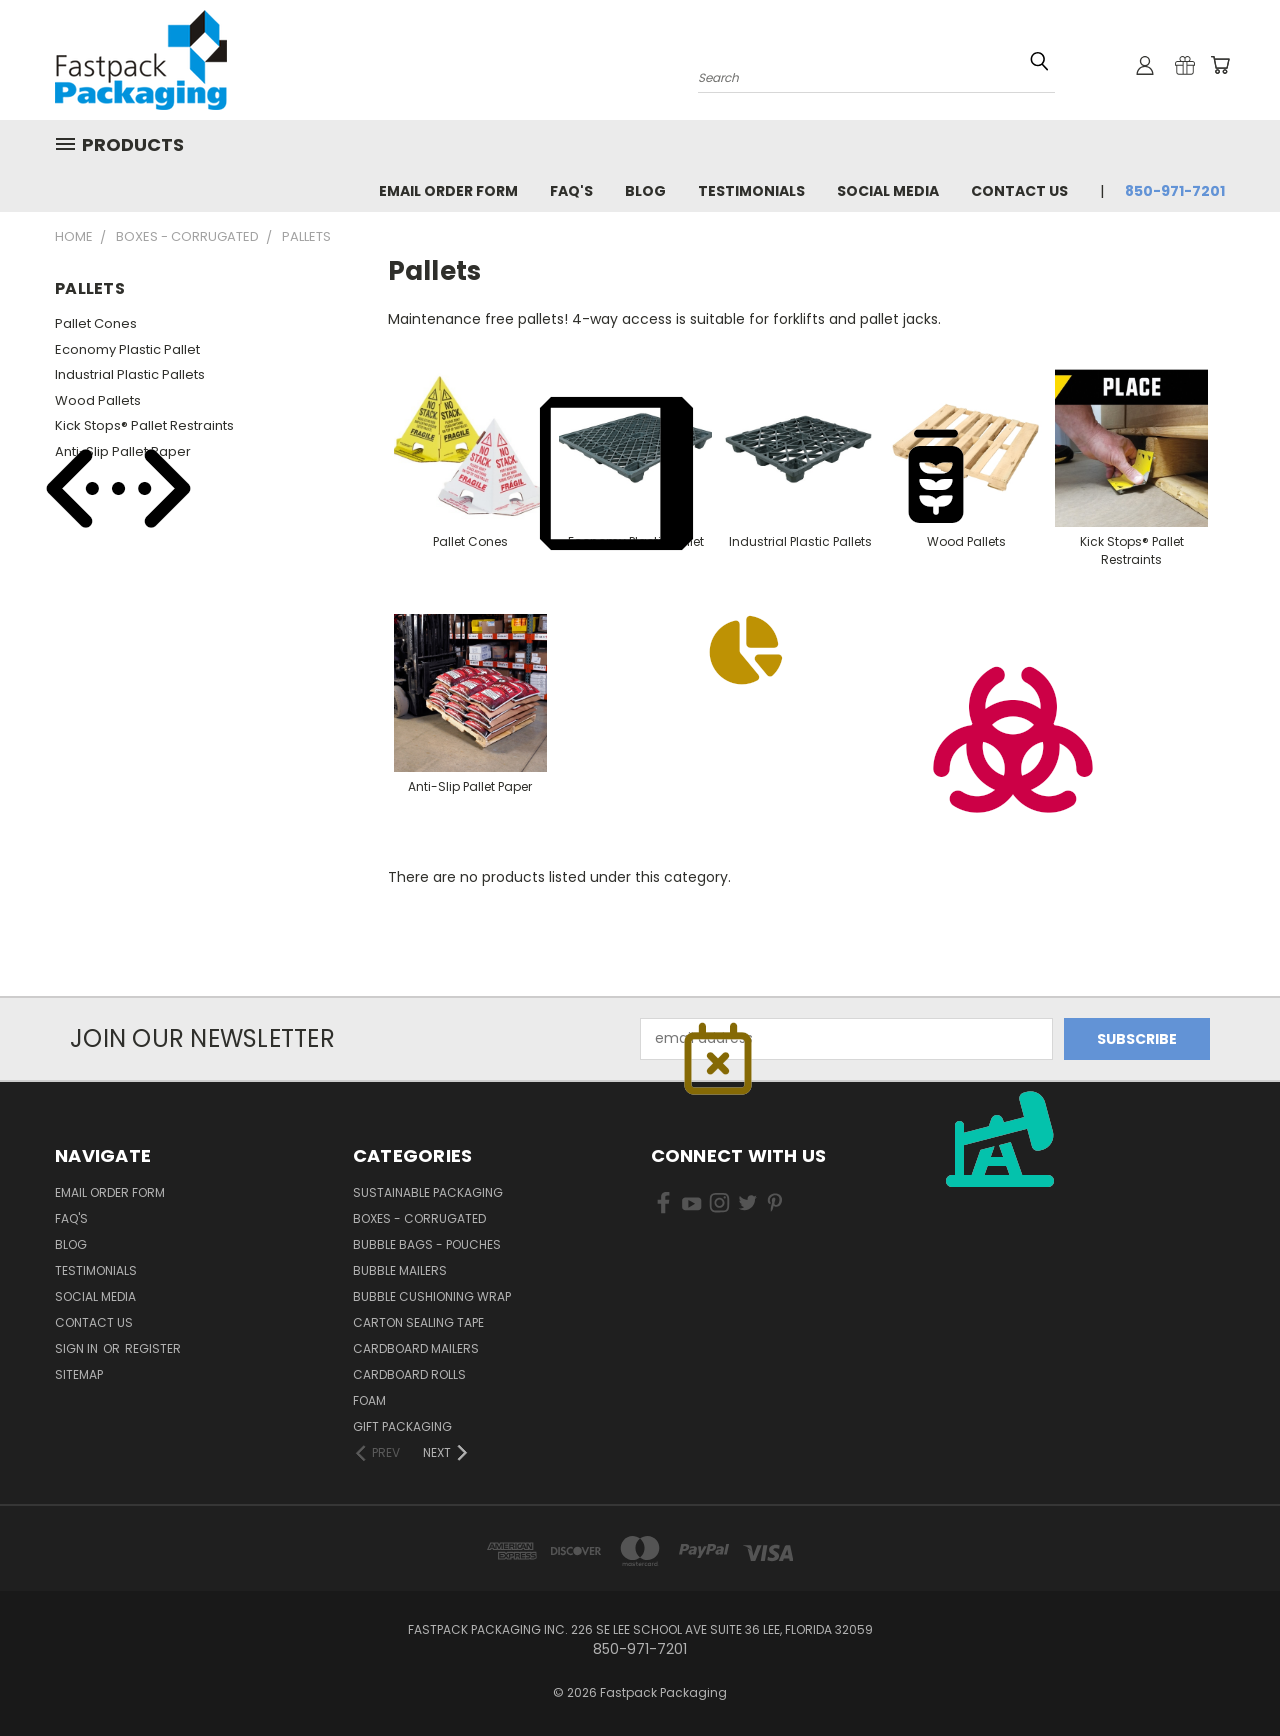 The image size is (1280, 1736). What do you see at coordinates (1013, 744) in the screenshot?
I see `indicates hazardous or dangerous content` at bounding box center [1013, 744].